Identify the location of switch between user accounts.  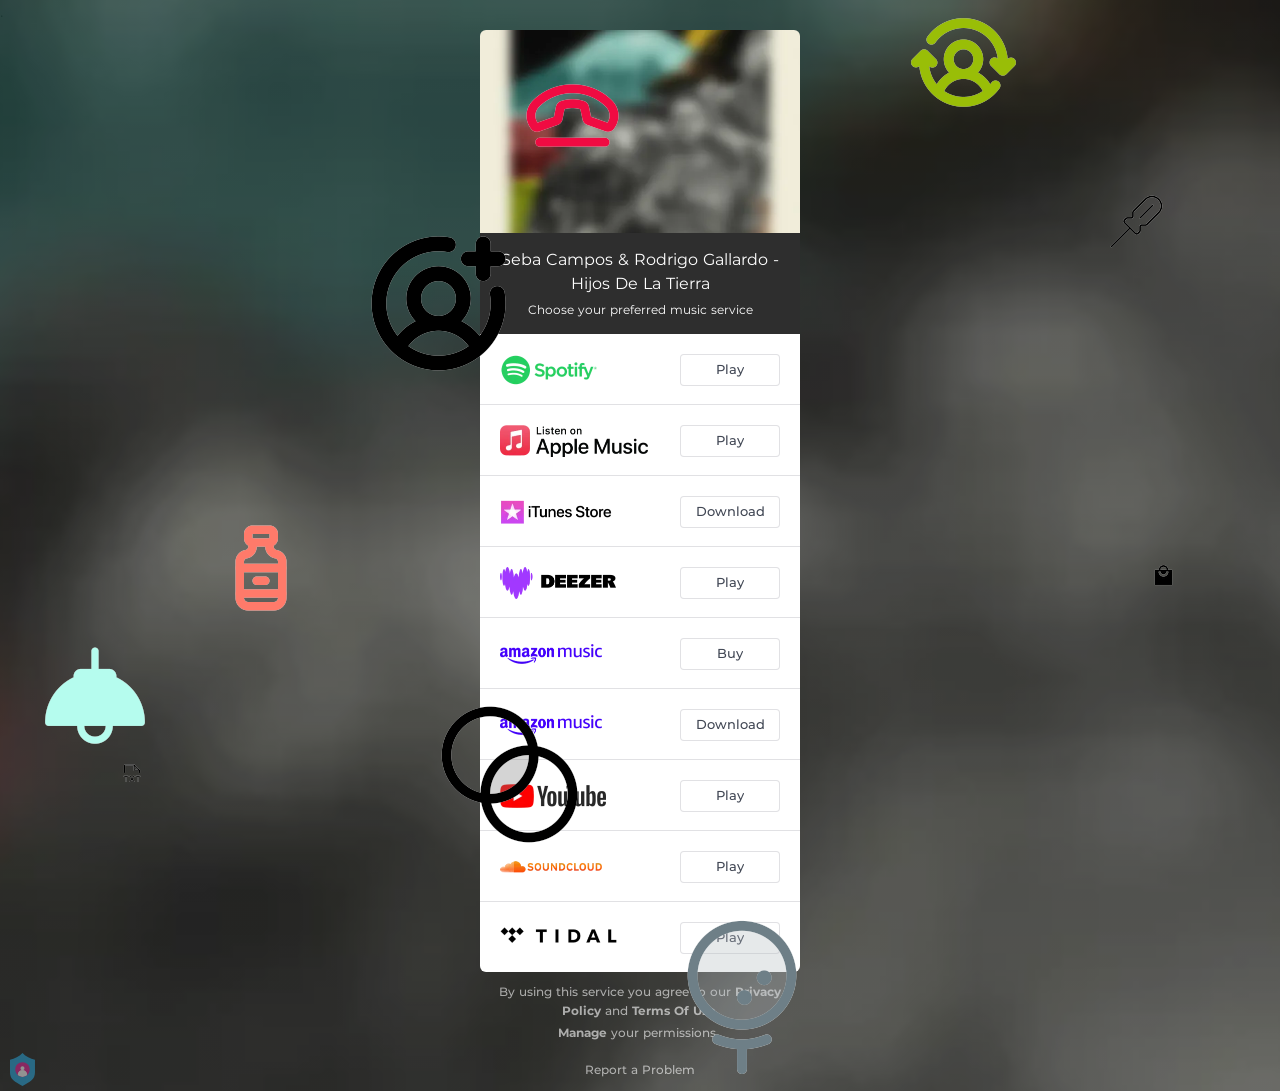
(963, 62).